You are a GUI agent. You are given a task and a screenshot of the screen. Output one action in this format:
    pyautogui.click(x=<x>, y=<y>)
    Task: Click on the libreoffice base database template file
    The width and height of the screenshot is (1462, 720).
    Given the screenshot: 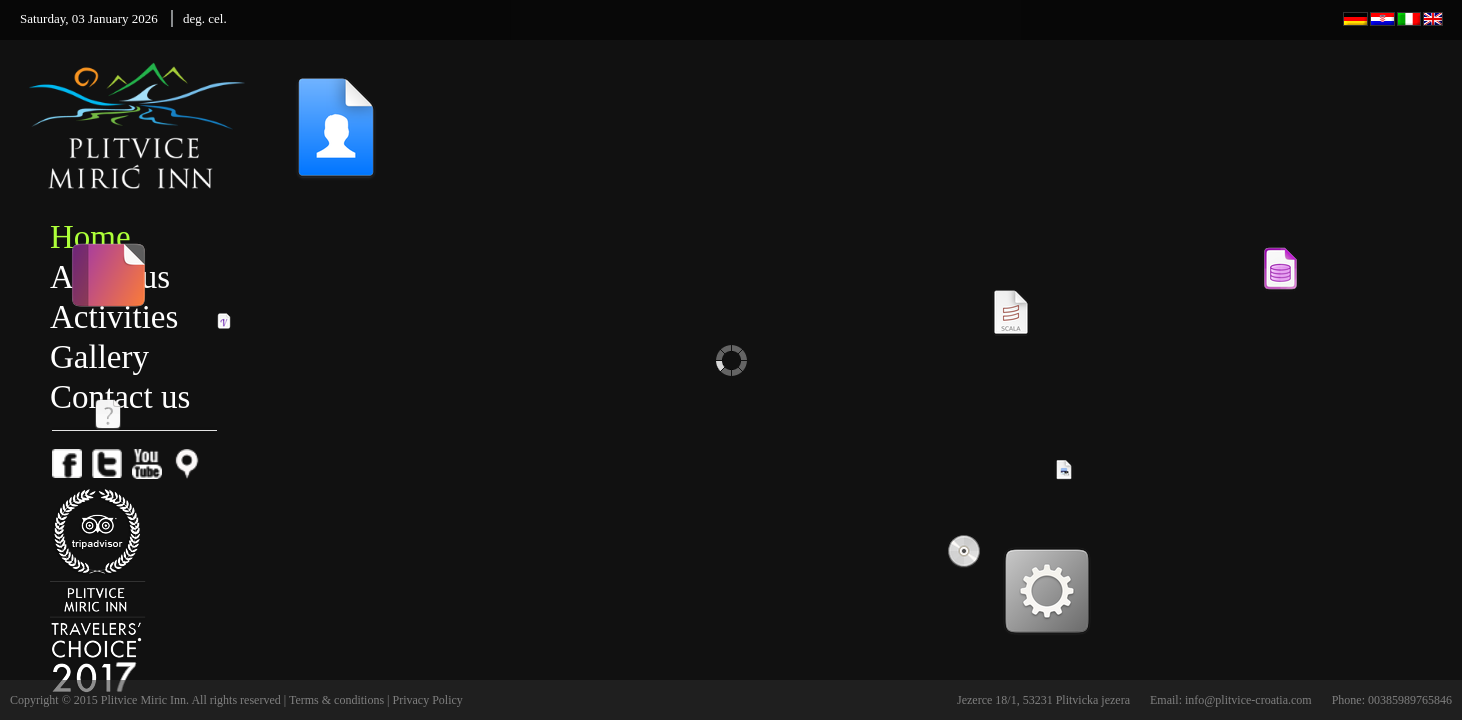 What is the action you would take?
    pyautogui.click(x=1280, y=268)
    